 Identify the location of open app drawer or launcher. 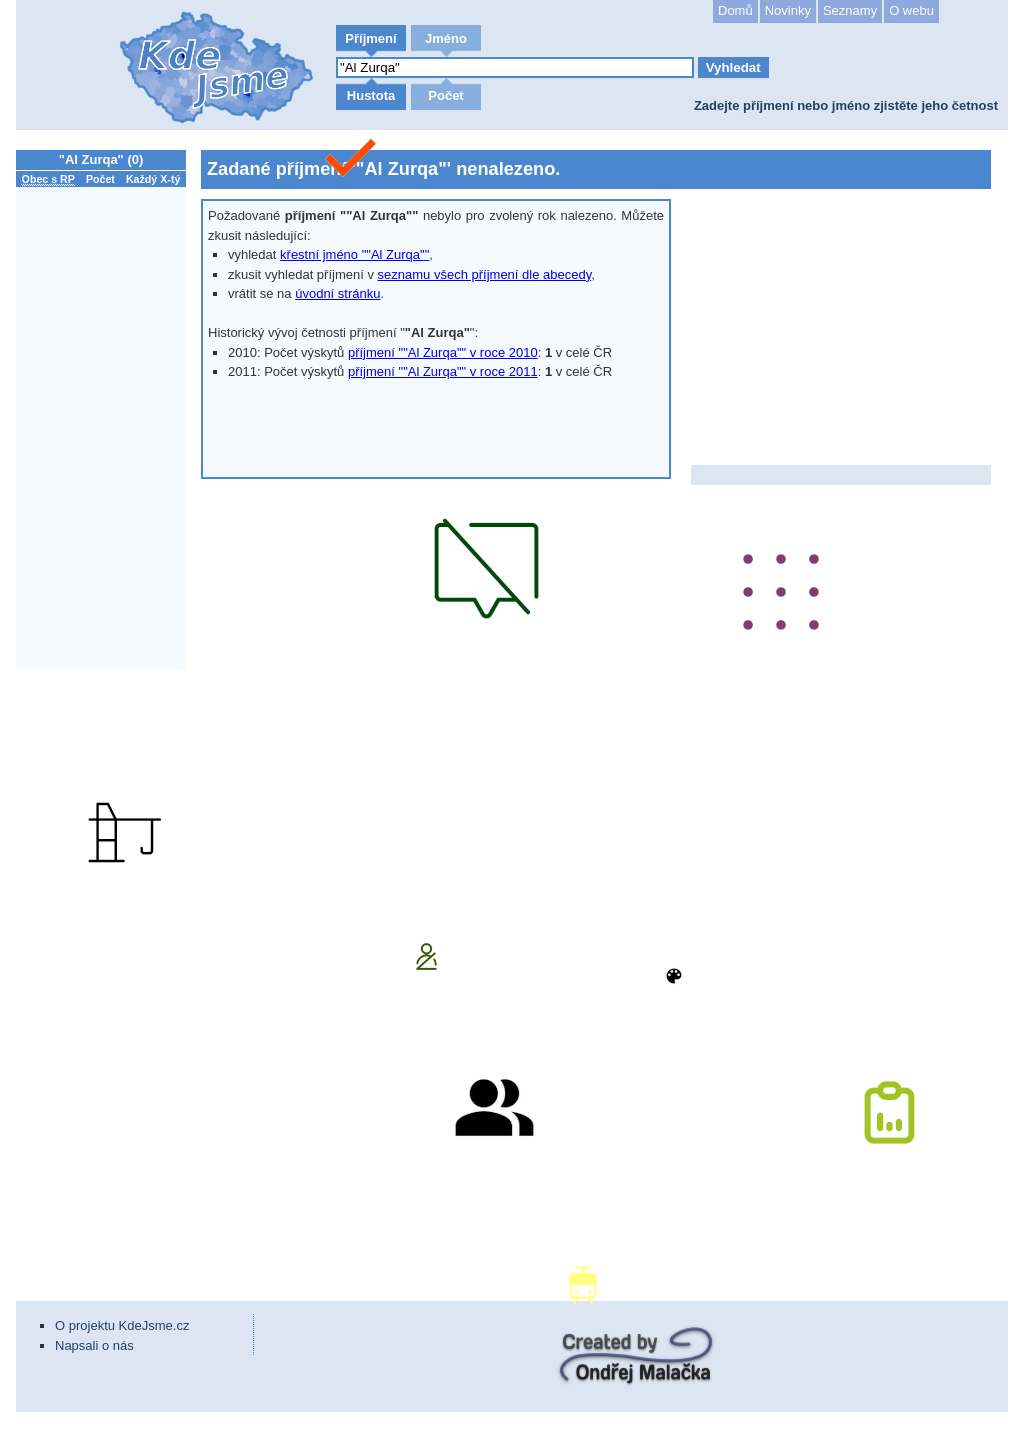
(781, 592).